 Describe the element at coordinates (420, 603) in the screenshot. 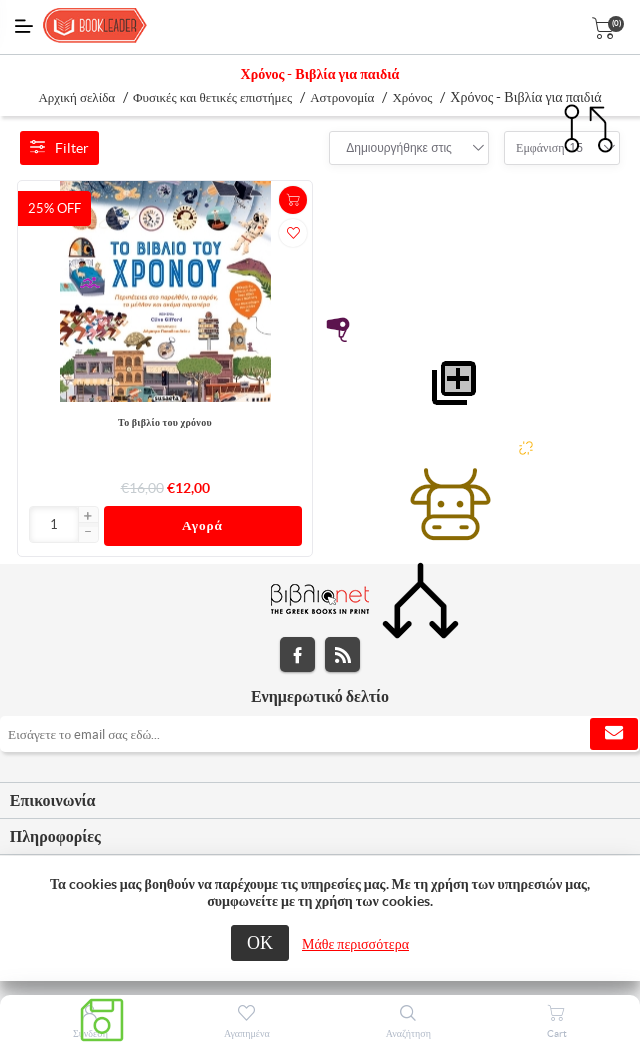

I see `split content into multiple paths` at that location.